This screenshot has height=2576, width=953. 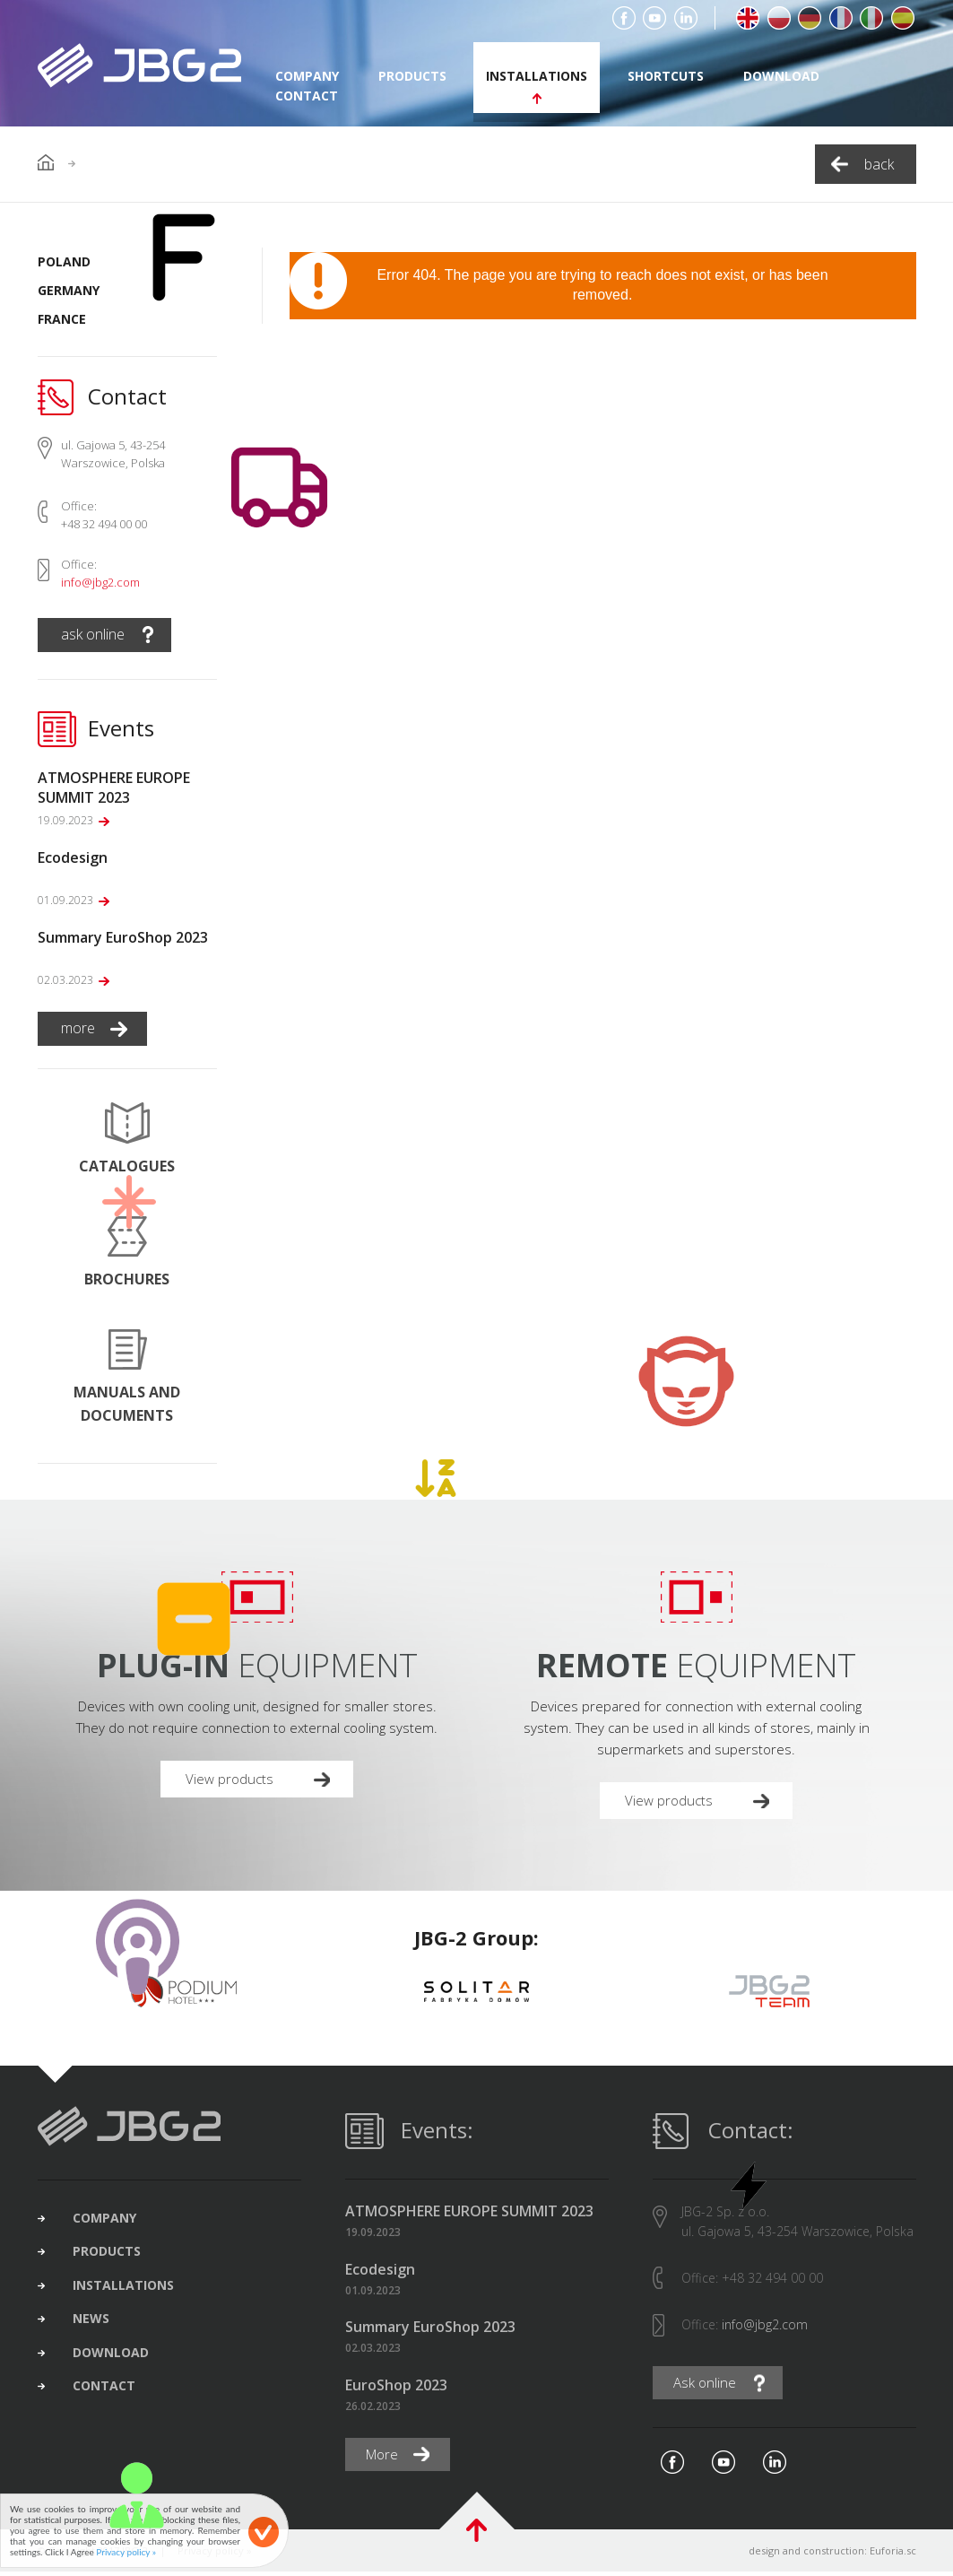 I want to click on toggle camera flash on or off, so click(x=749, y=2186).